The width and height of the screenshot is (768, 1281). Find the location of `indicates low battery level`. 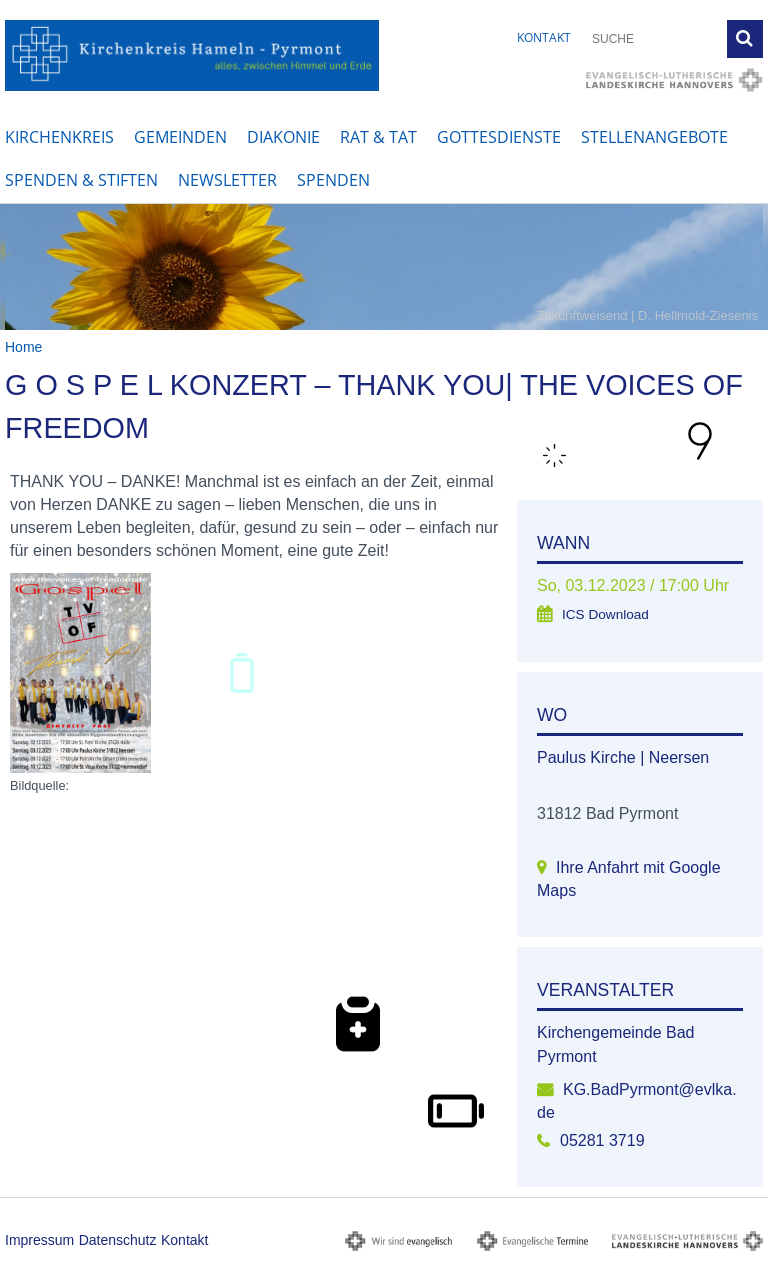

indicates low battery level is located at coordinates (456, 1111).